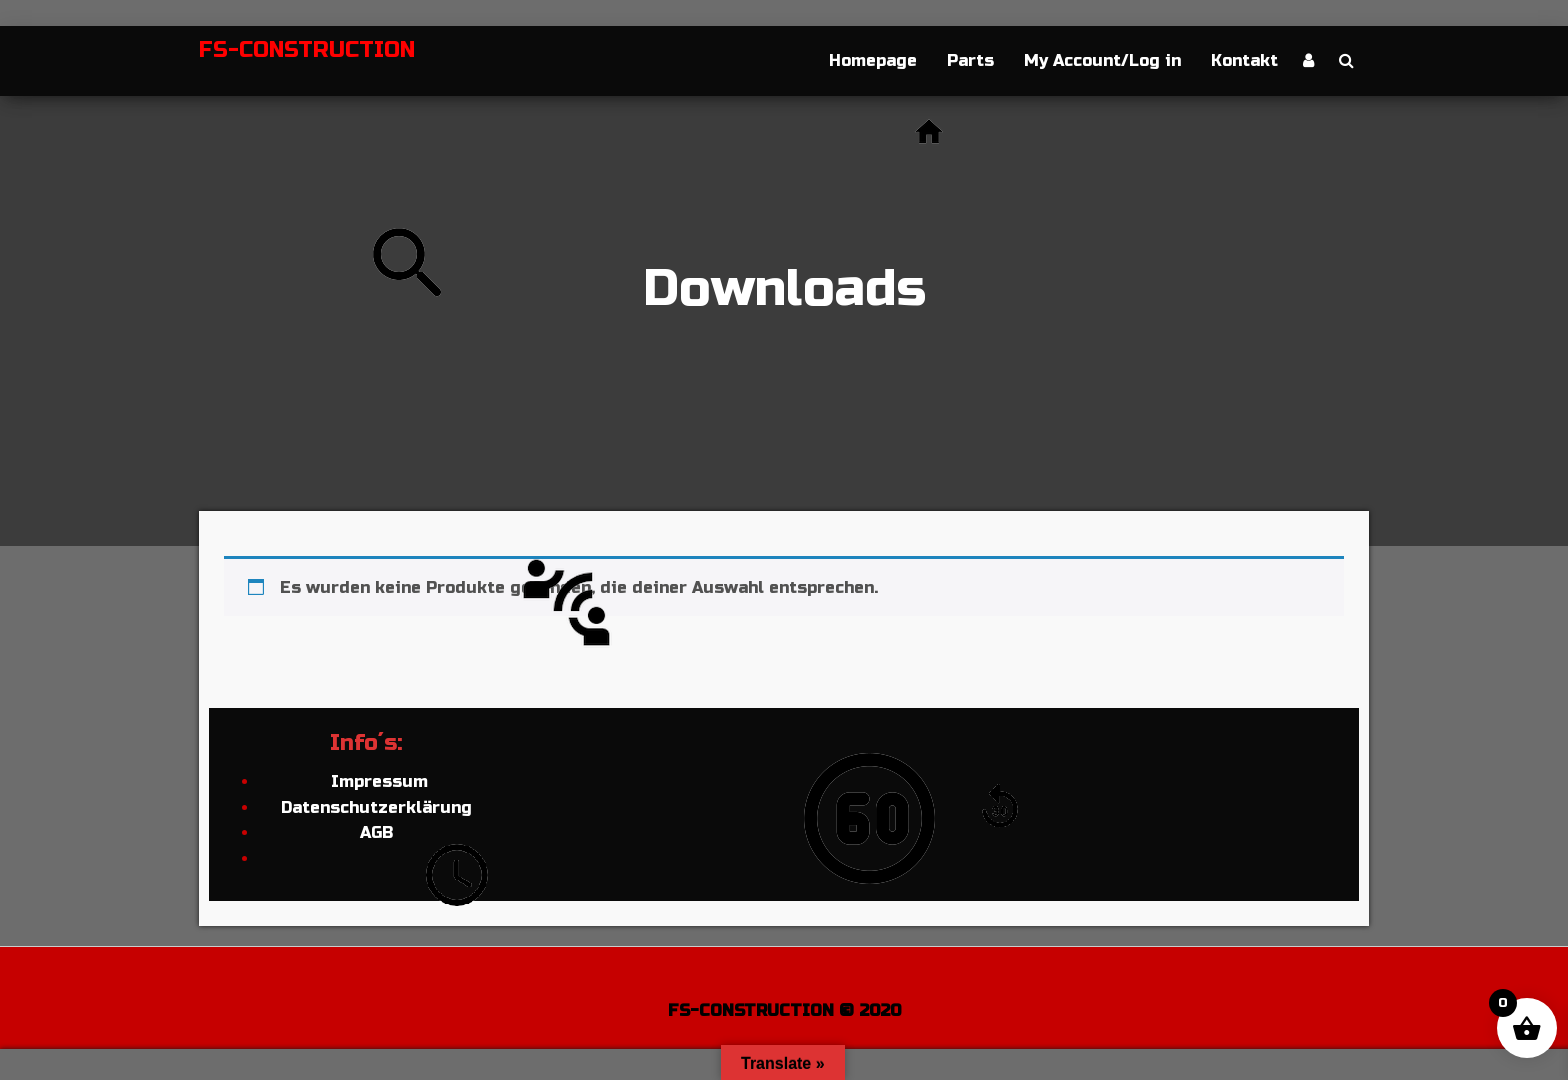 Image resolution: width=1568 pixels, height=1080 pixels. Describe the element at coordinates (1000, 807) in the screenshot. I see `rewind 30 seconds` at that location.